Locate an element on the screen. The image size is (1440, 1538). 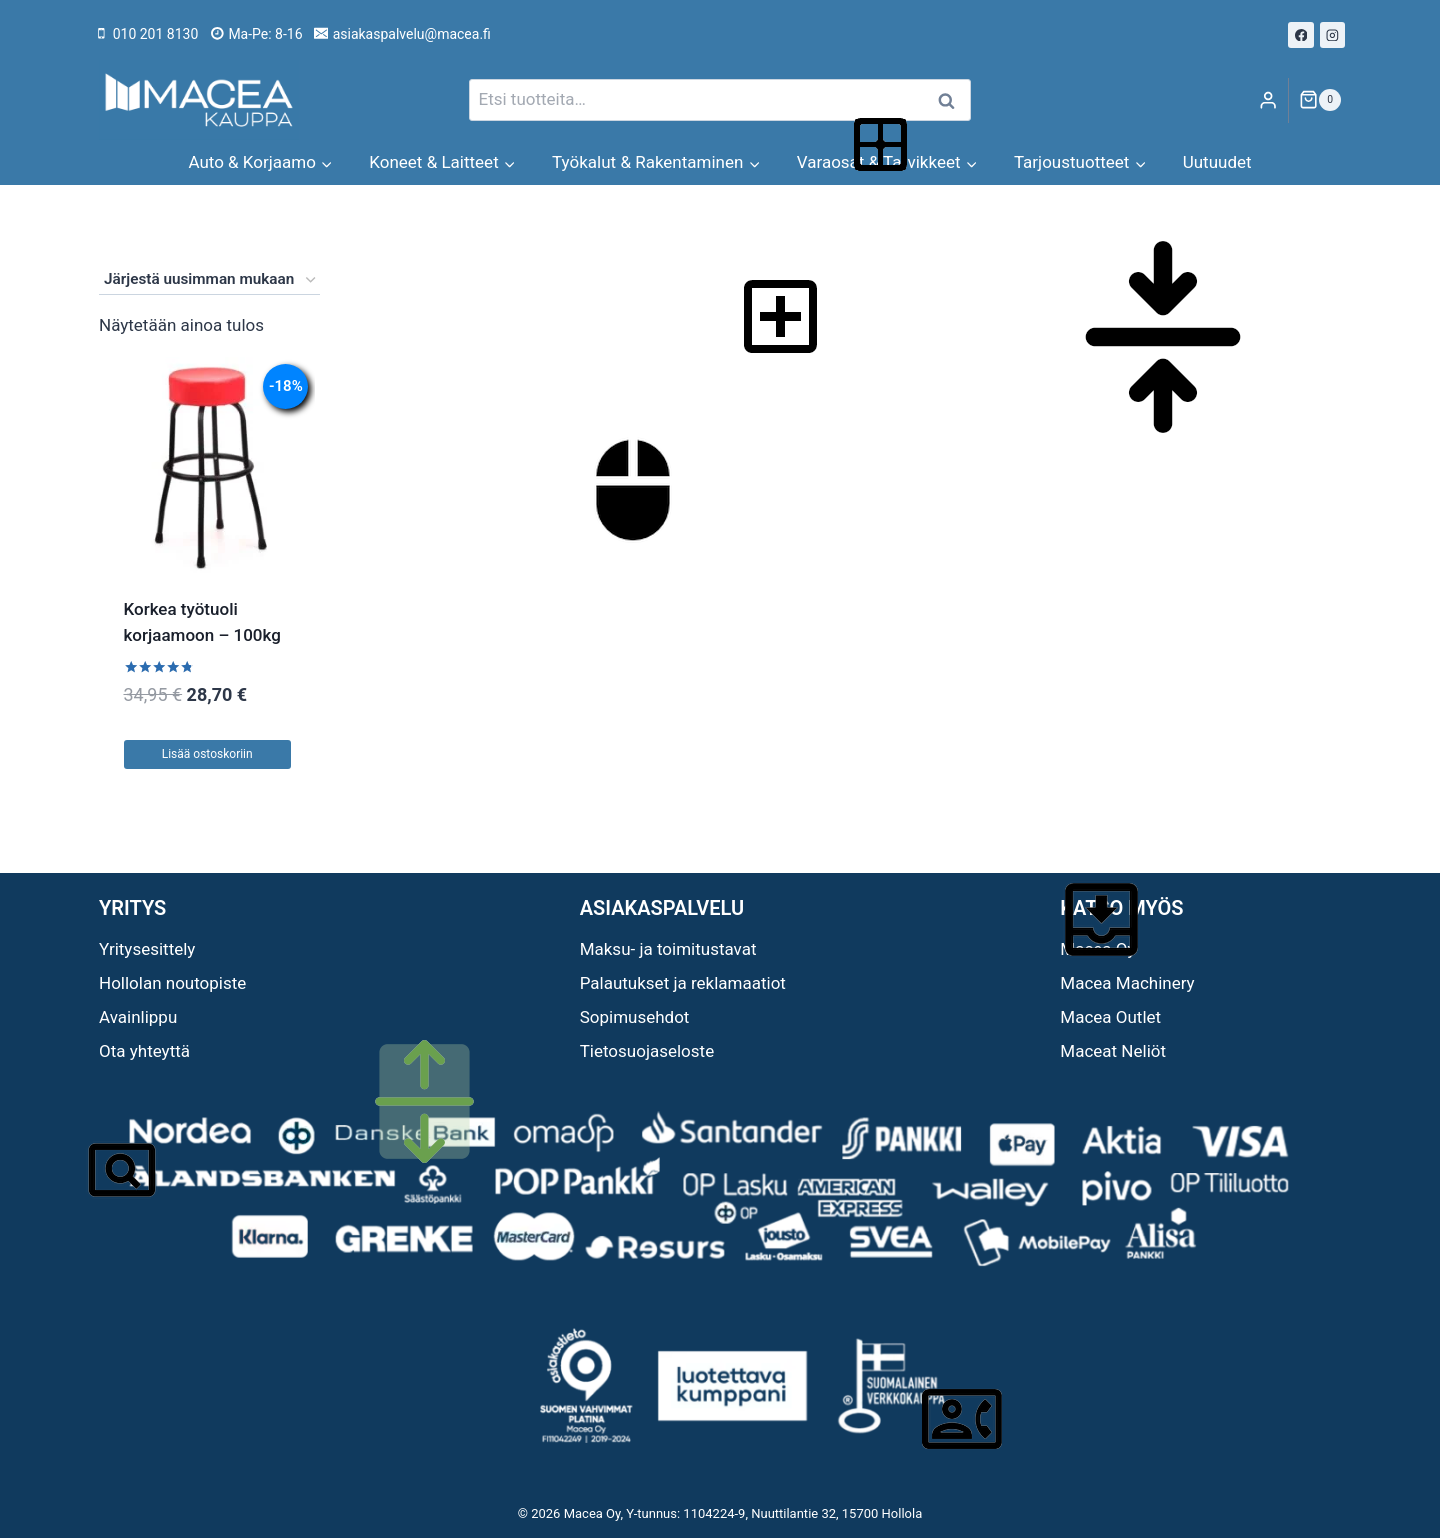
move message to inbox is located at coordinates (1101, 919).